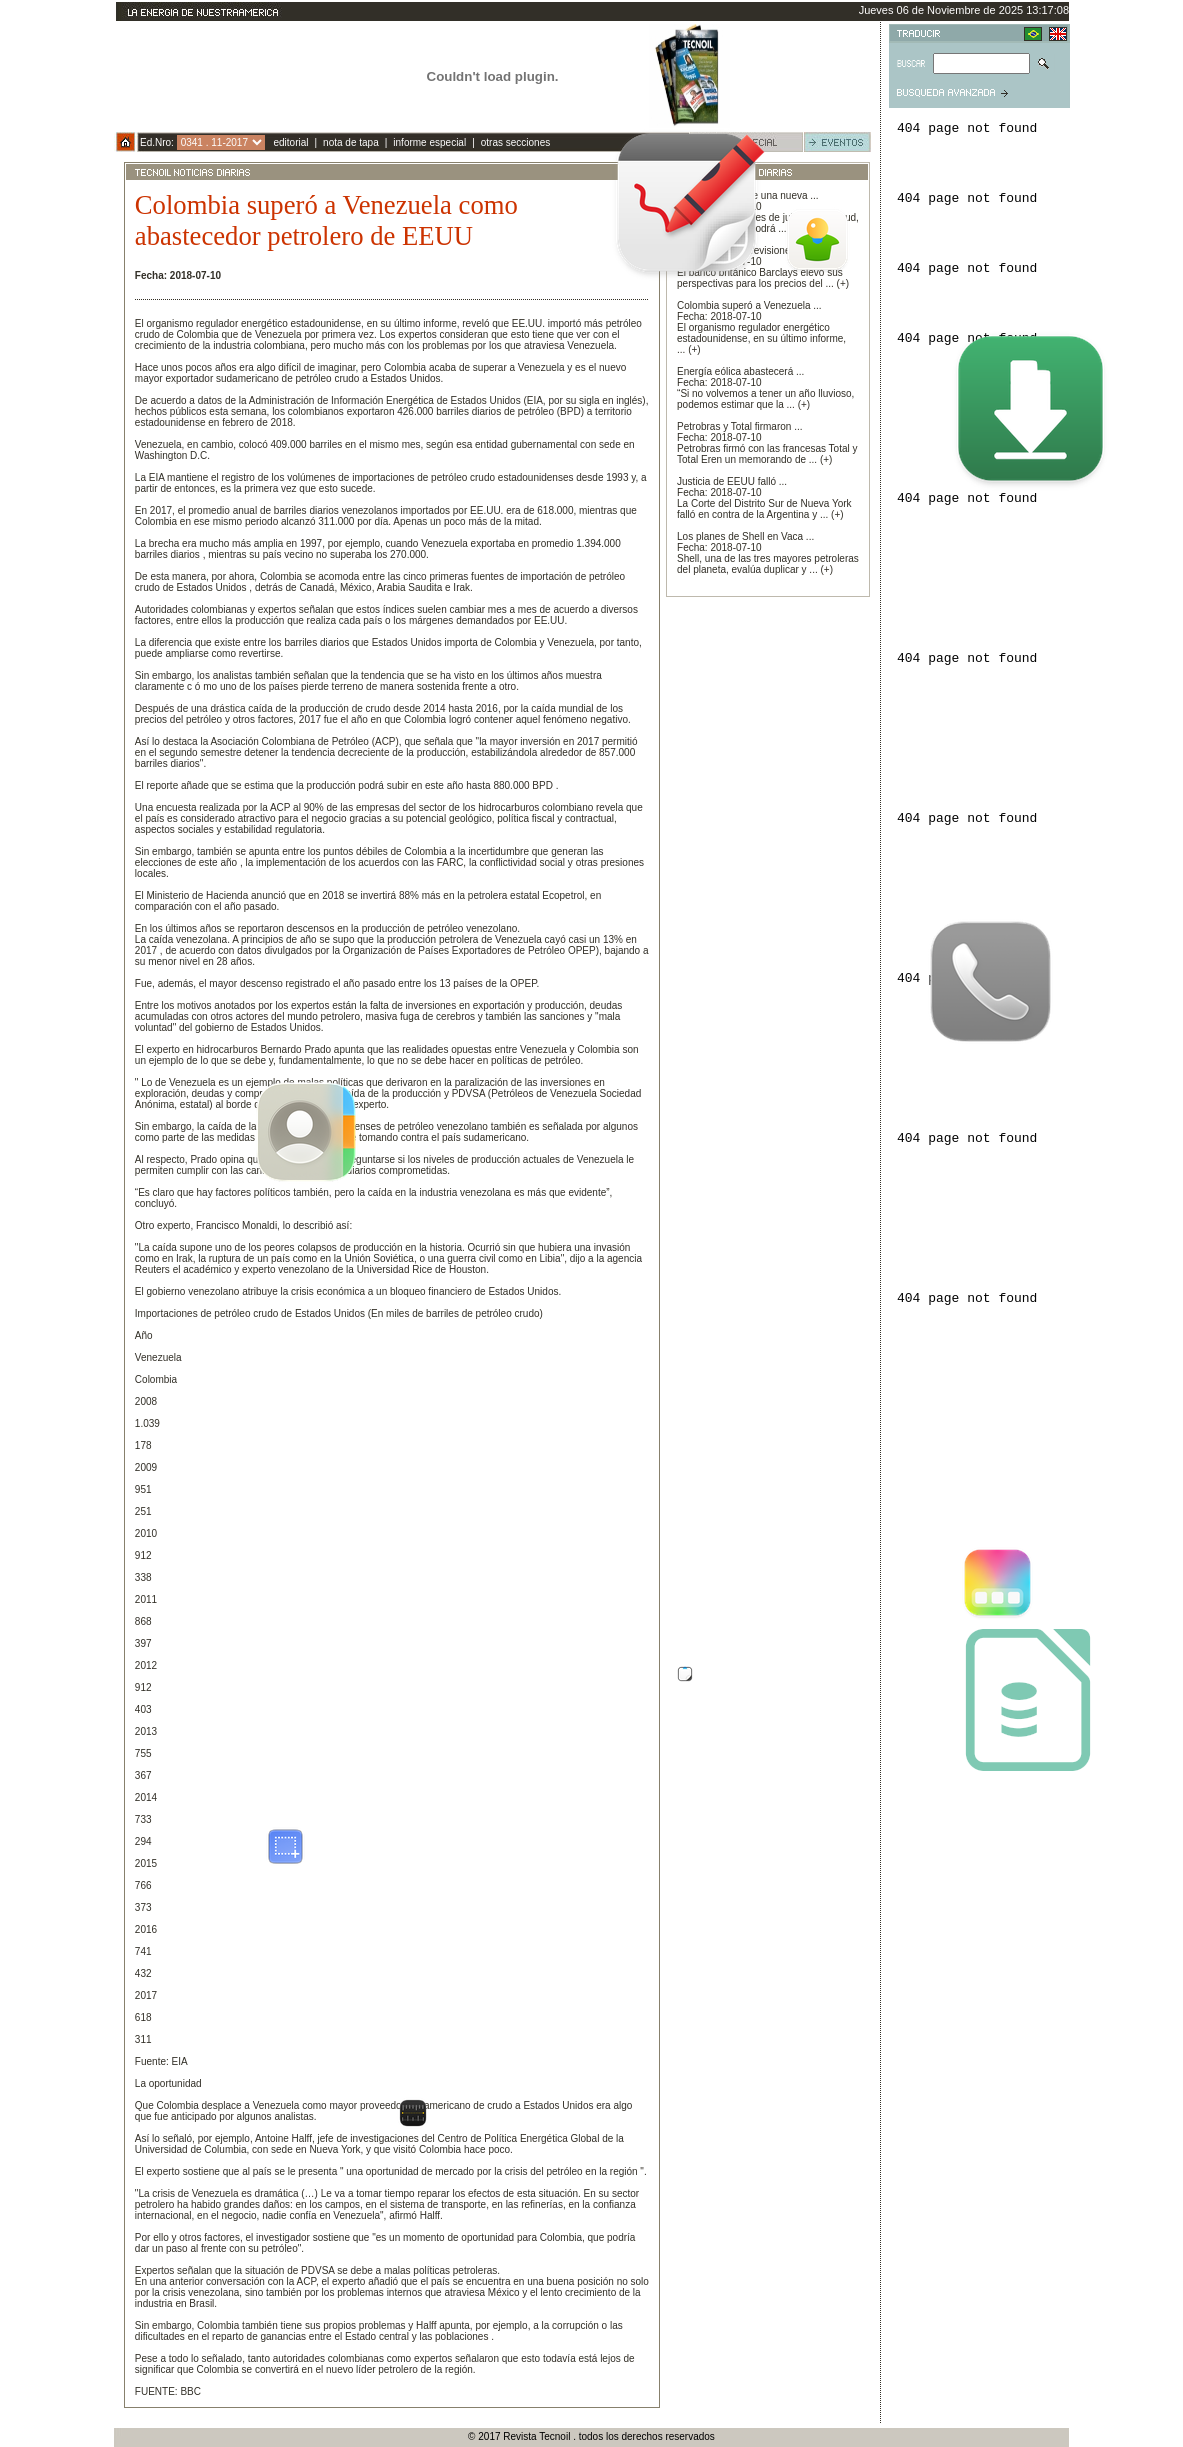 The width and height of the screenshot is (1183, 2447). I want to click on download videos from YouTube for offline viewing, so click(1030, 408).